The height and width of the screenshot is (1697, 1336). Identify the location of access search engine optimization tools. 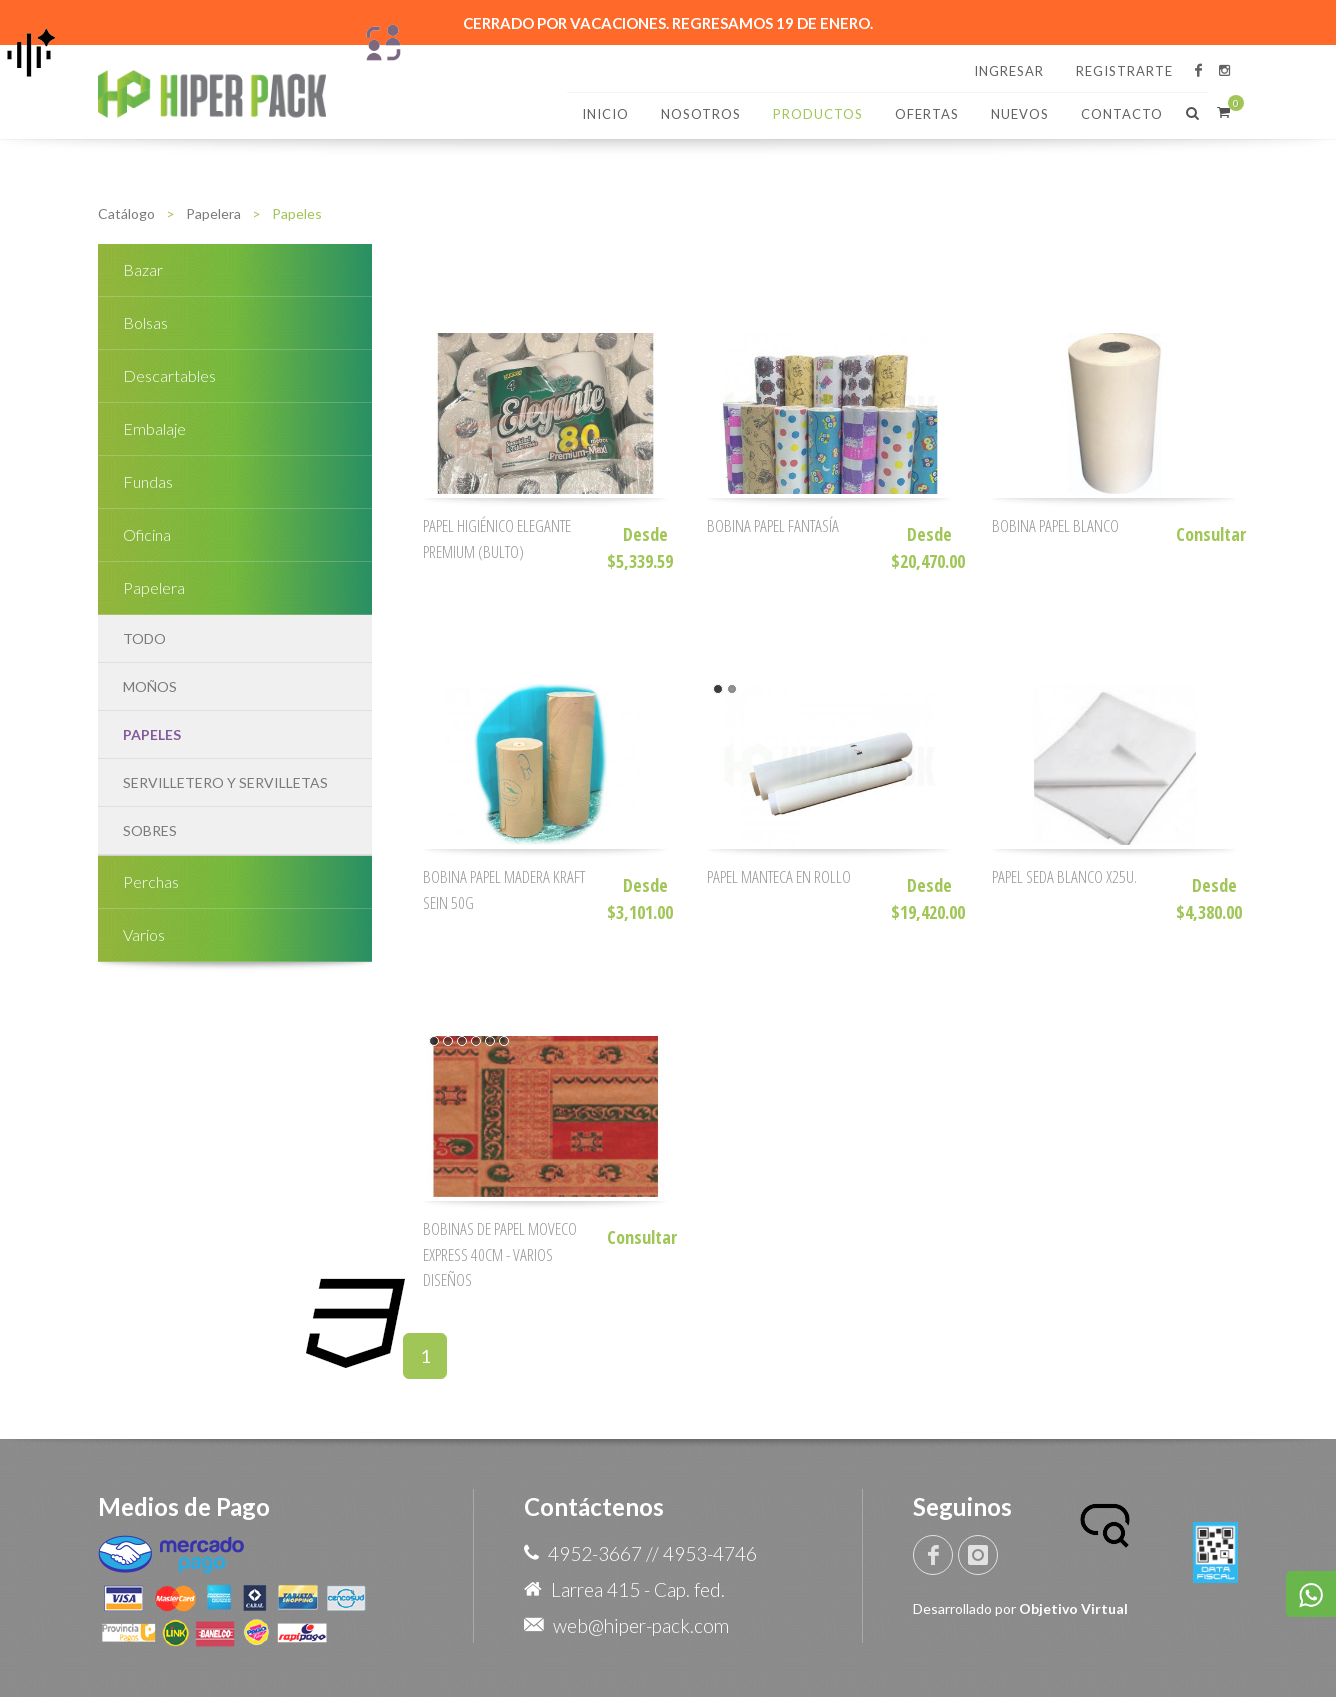
(1105, 1524).